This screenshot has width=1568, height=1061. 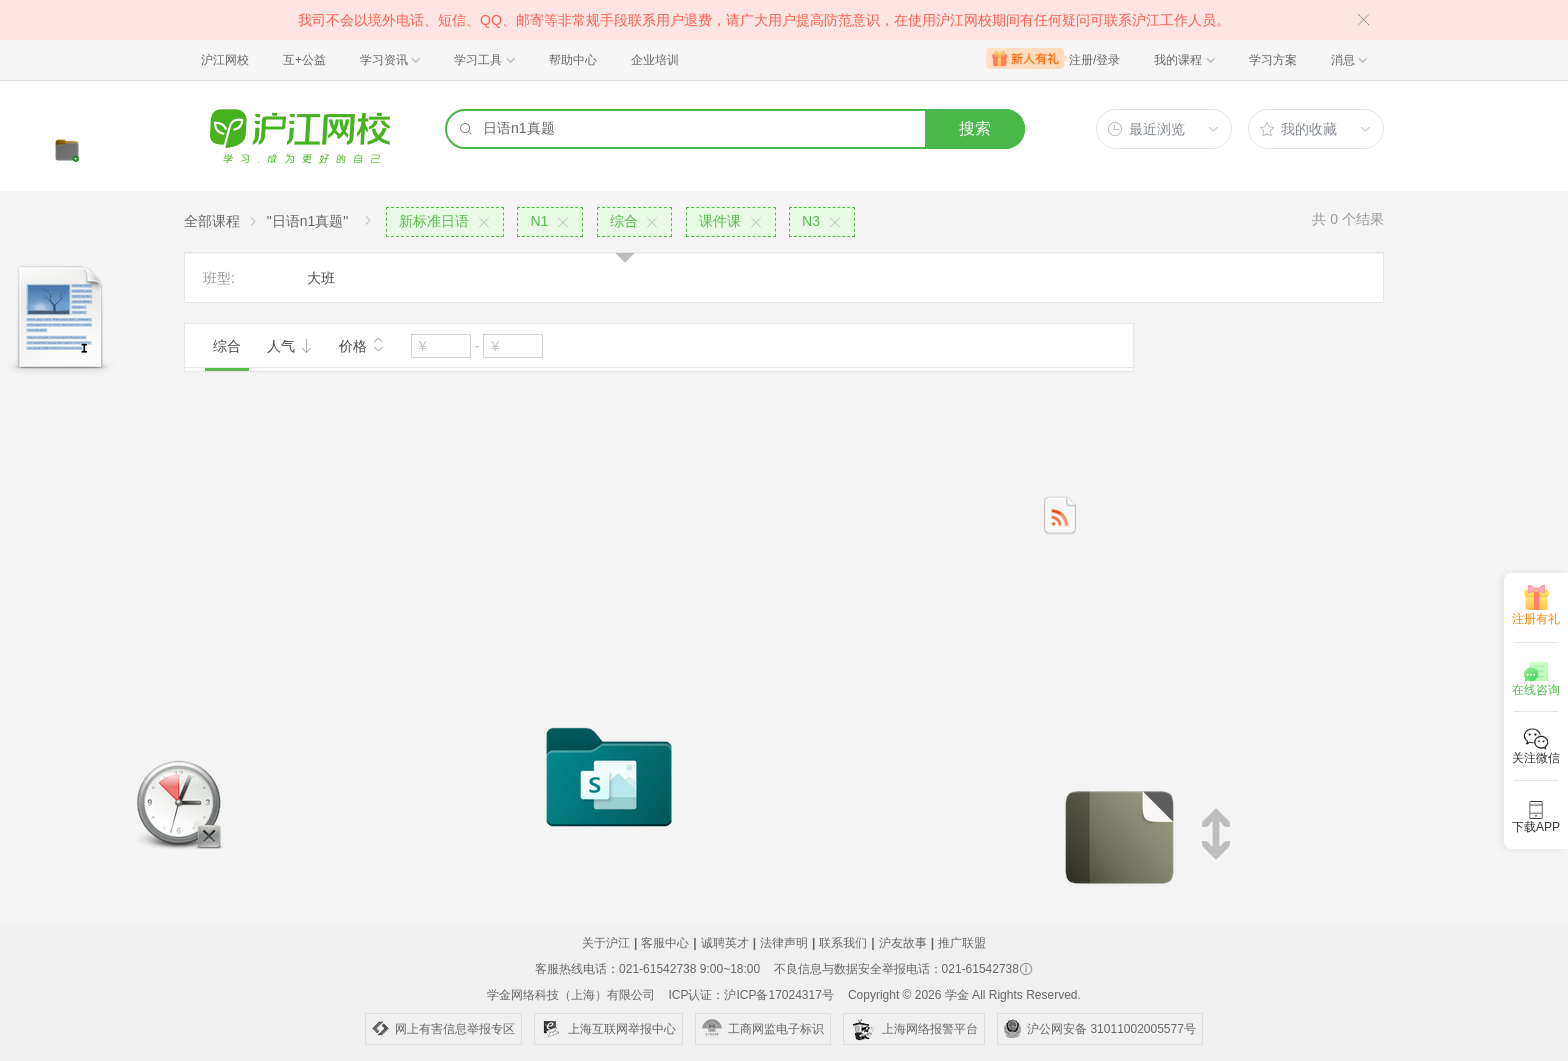 What do you see at coordinates (62, 317) in the screenshot?
I see `select all content in the current document` at bounding box center [62, 317].